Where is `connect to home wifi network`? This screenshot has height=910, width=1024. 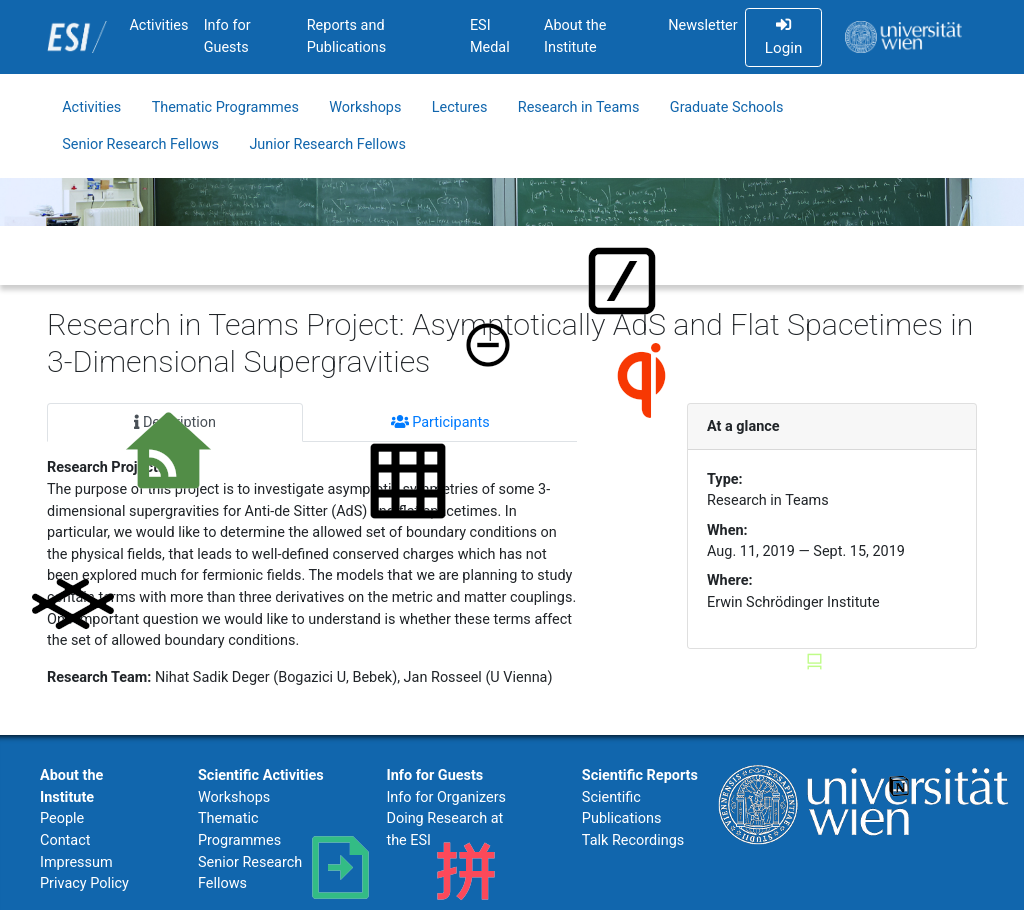 connect to home wifi network is located at coordinates (168, 453).